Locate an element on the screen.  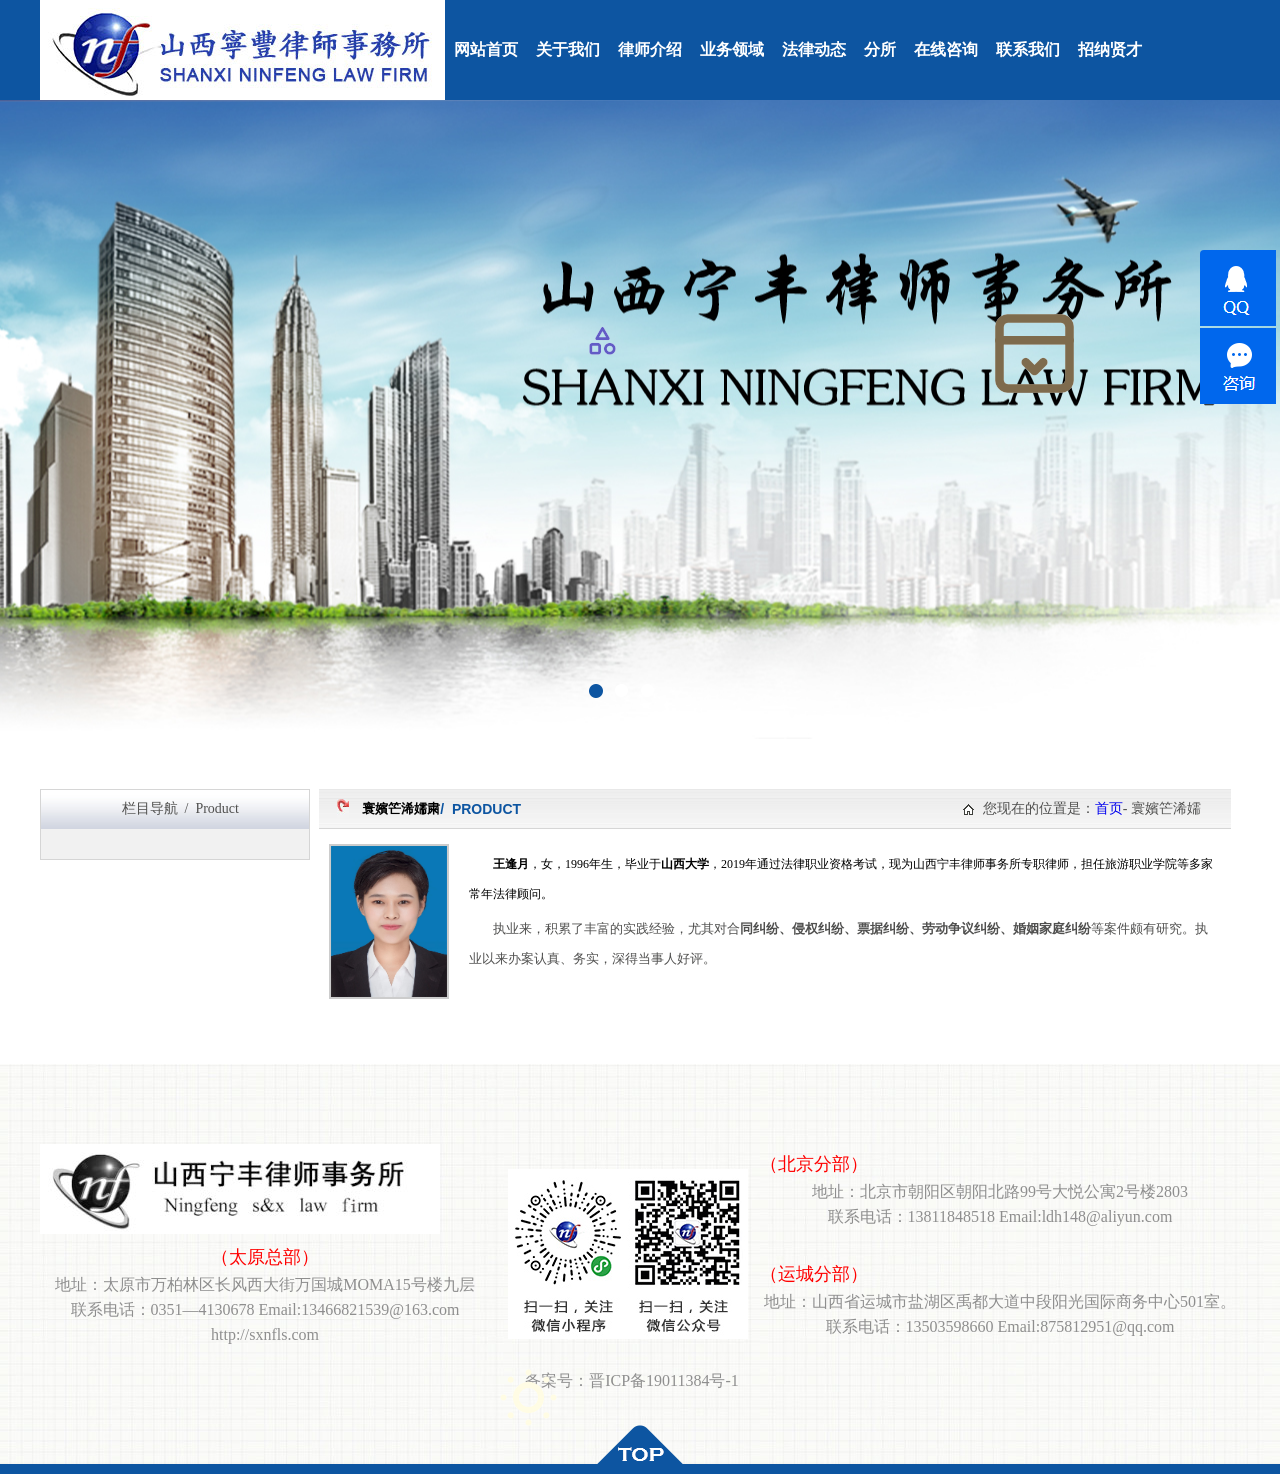
access shape tools or drawing options is located at coordinates (602, 341).